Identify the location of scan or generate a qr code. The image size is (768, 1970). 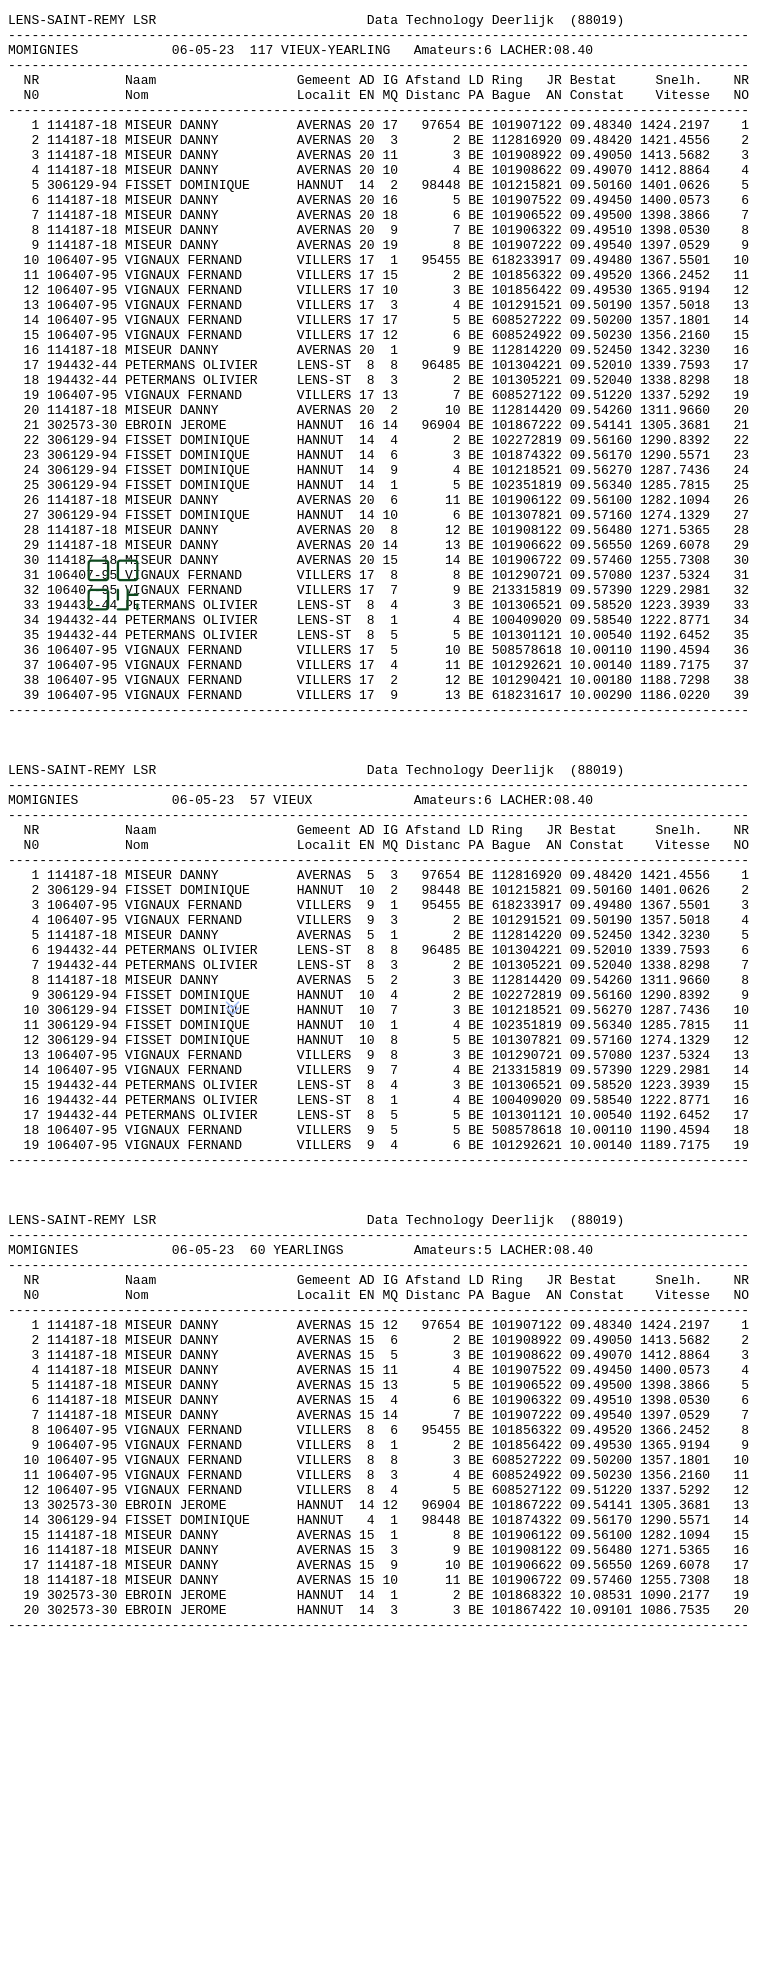
(113, 585).